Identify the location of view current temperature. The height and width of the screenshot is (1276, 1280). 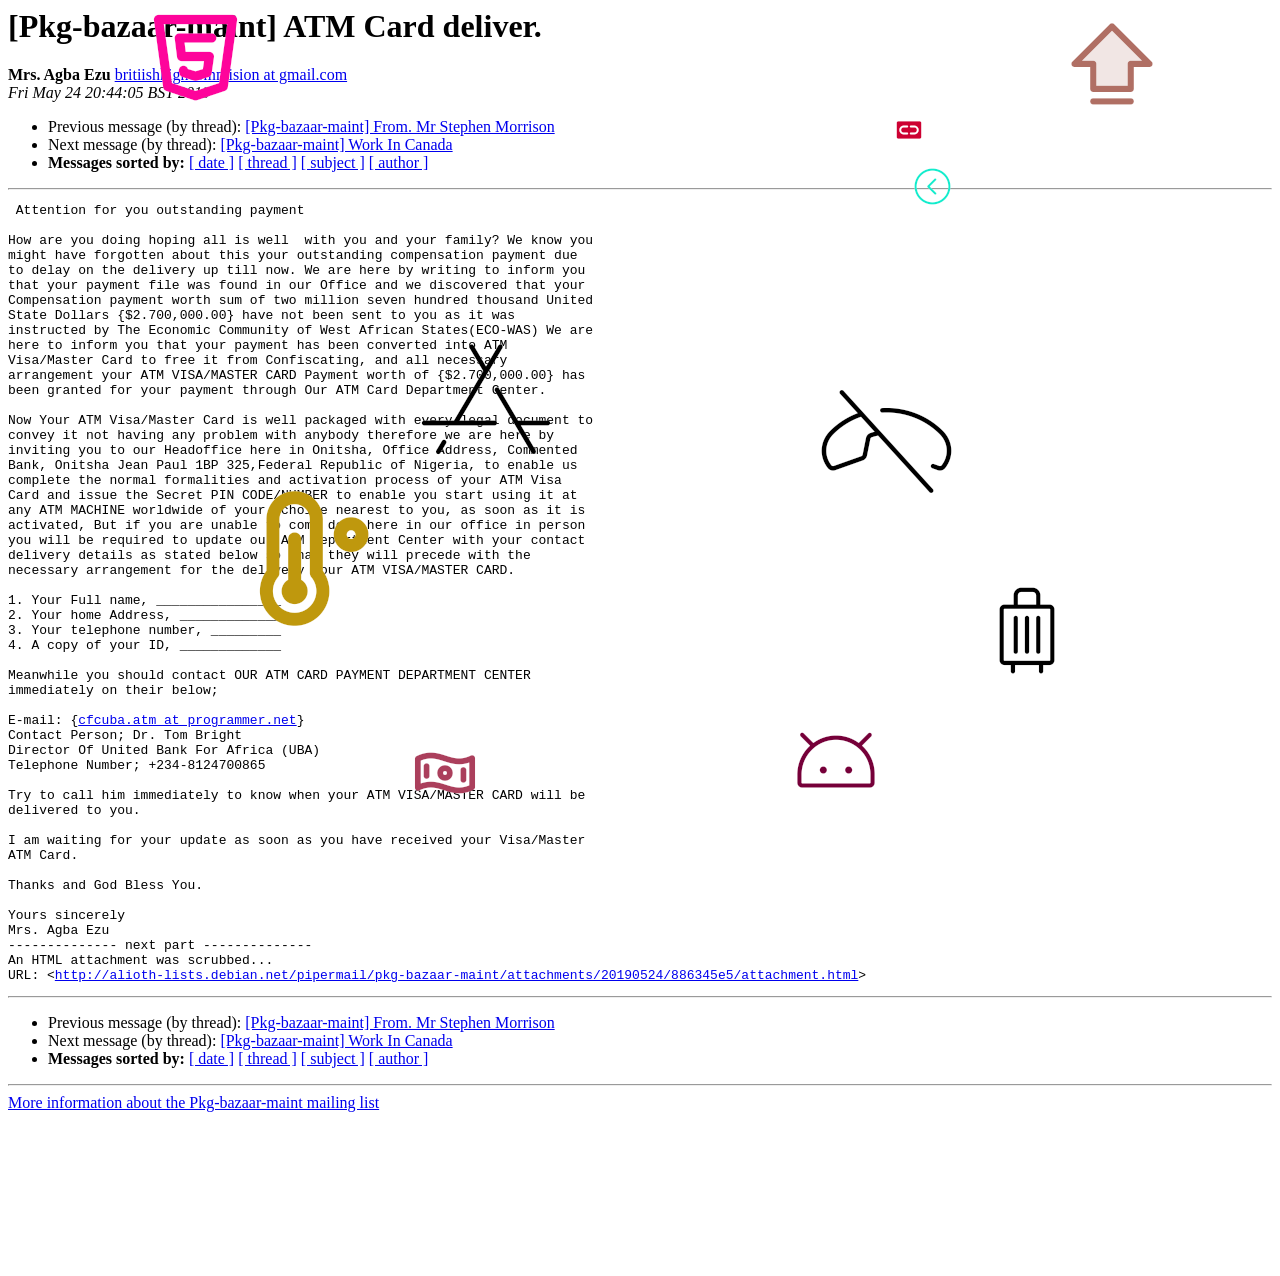
(305, 558).